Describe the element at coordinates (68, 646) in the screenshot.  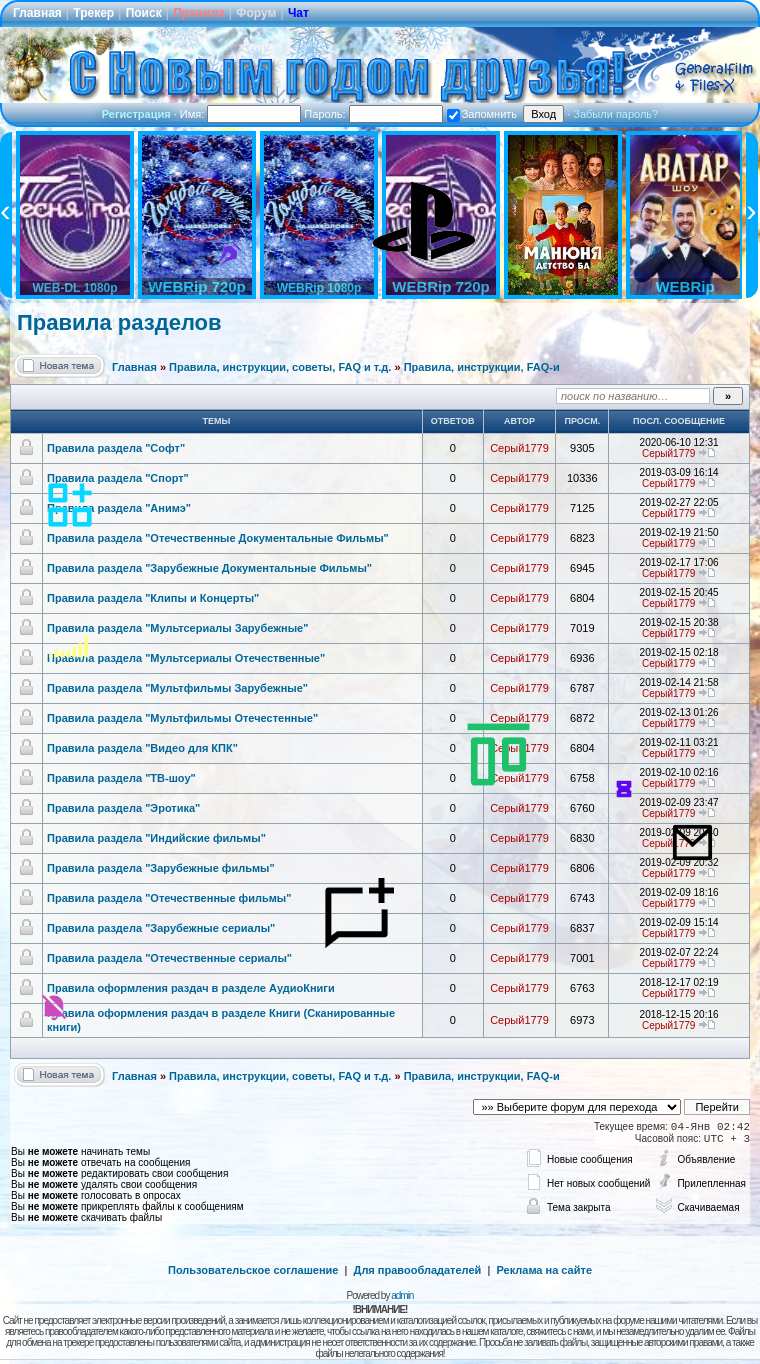
I see `view Social Blade analytics` at that location.